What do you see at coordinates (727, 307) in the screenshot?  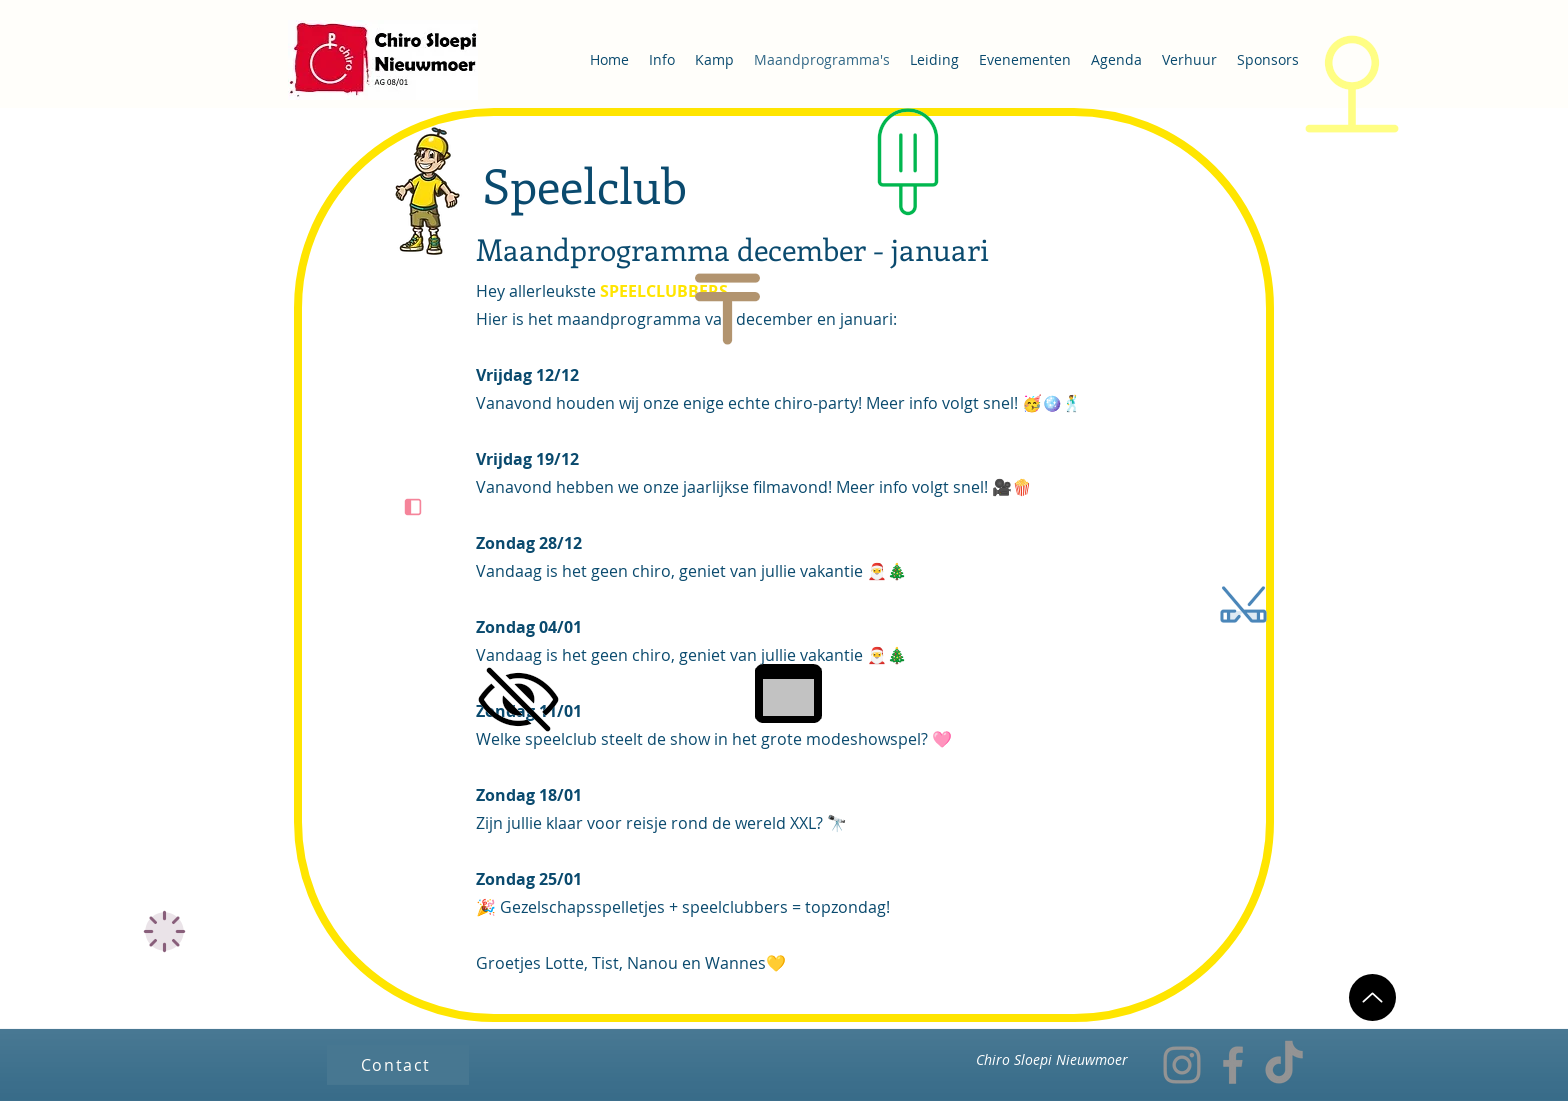 I see `indicates kazakhstani tenge currency` at bounding box center [727, 307].